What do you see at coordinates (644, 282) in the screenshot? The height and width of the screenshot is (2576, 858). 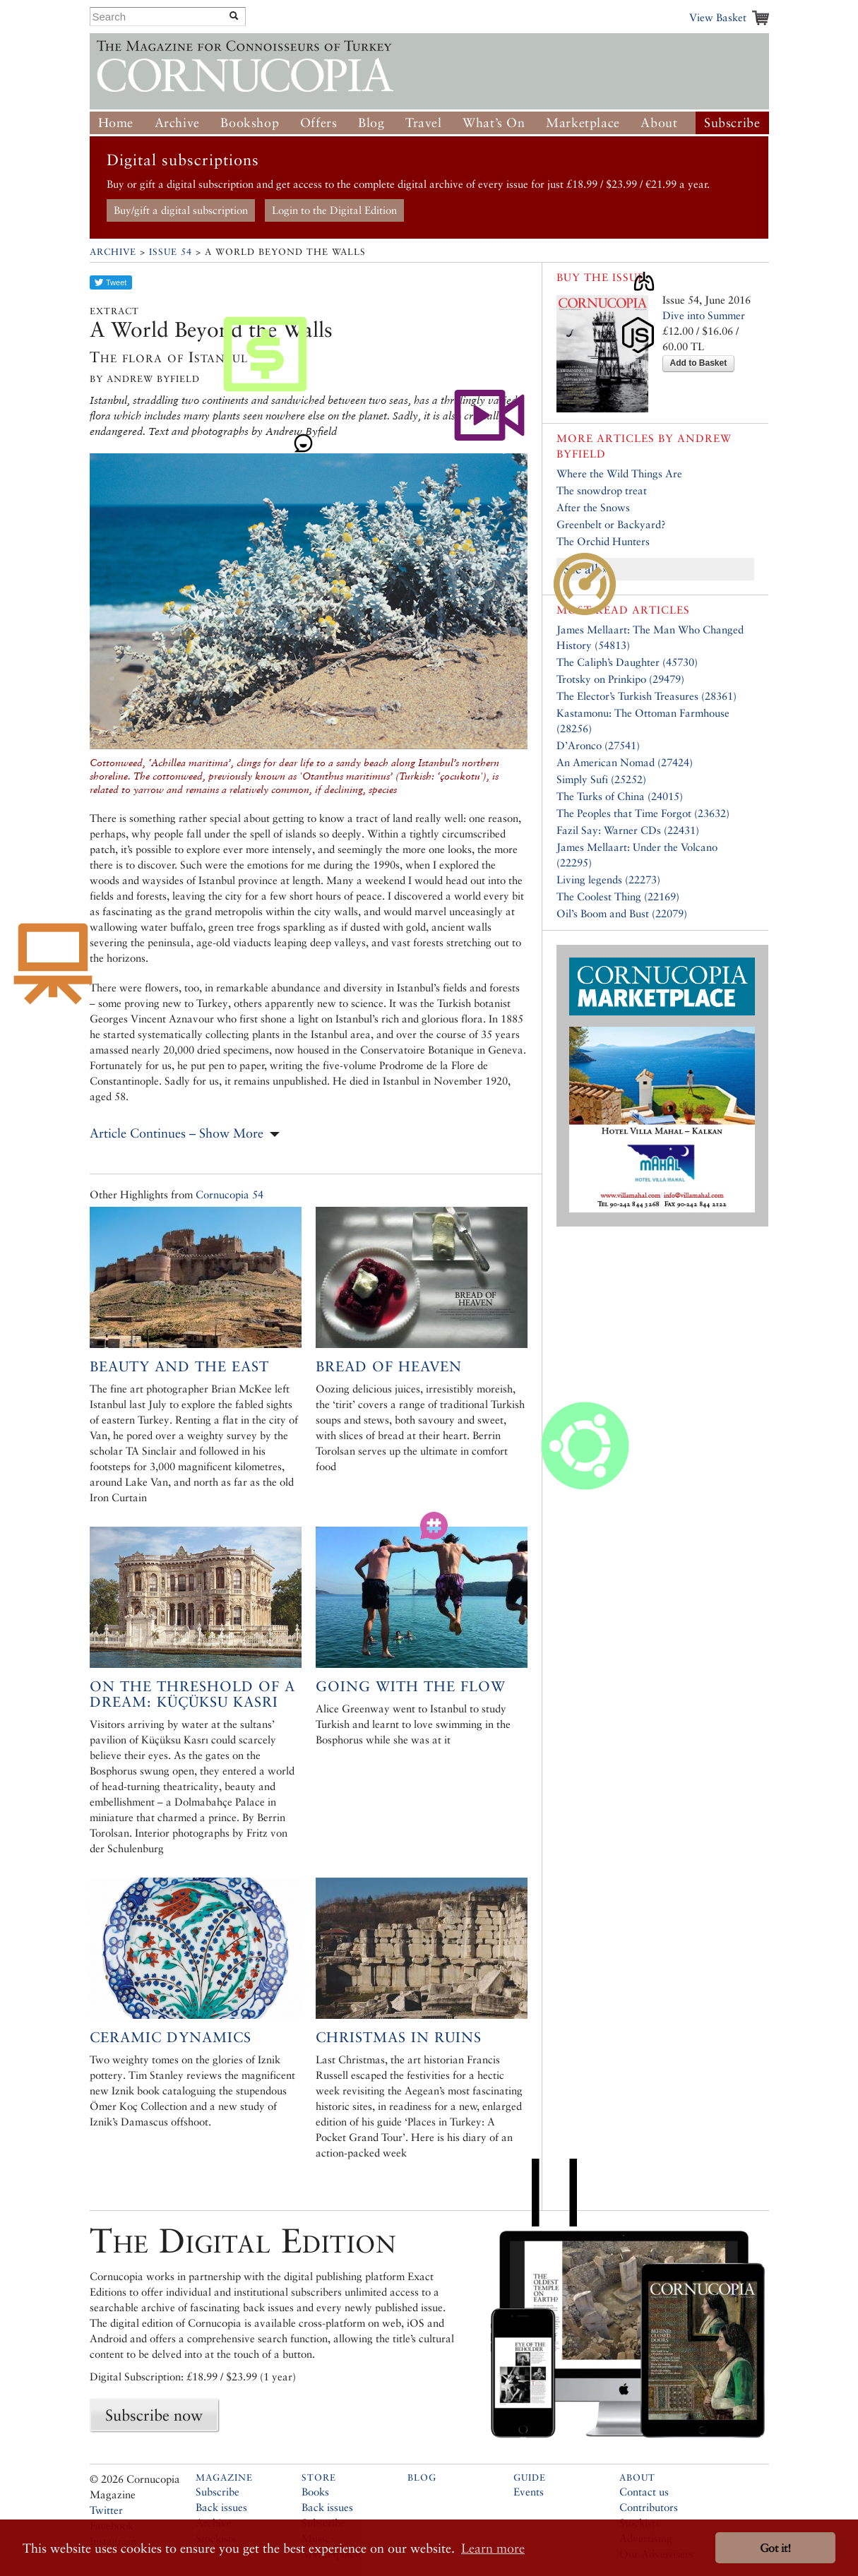 I see `access respiratory health information` at bounding box center [644, 282].